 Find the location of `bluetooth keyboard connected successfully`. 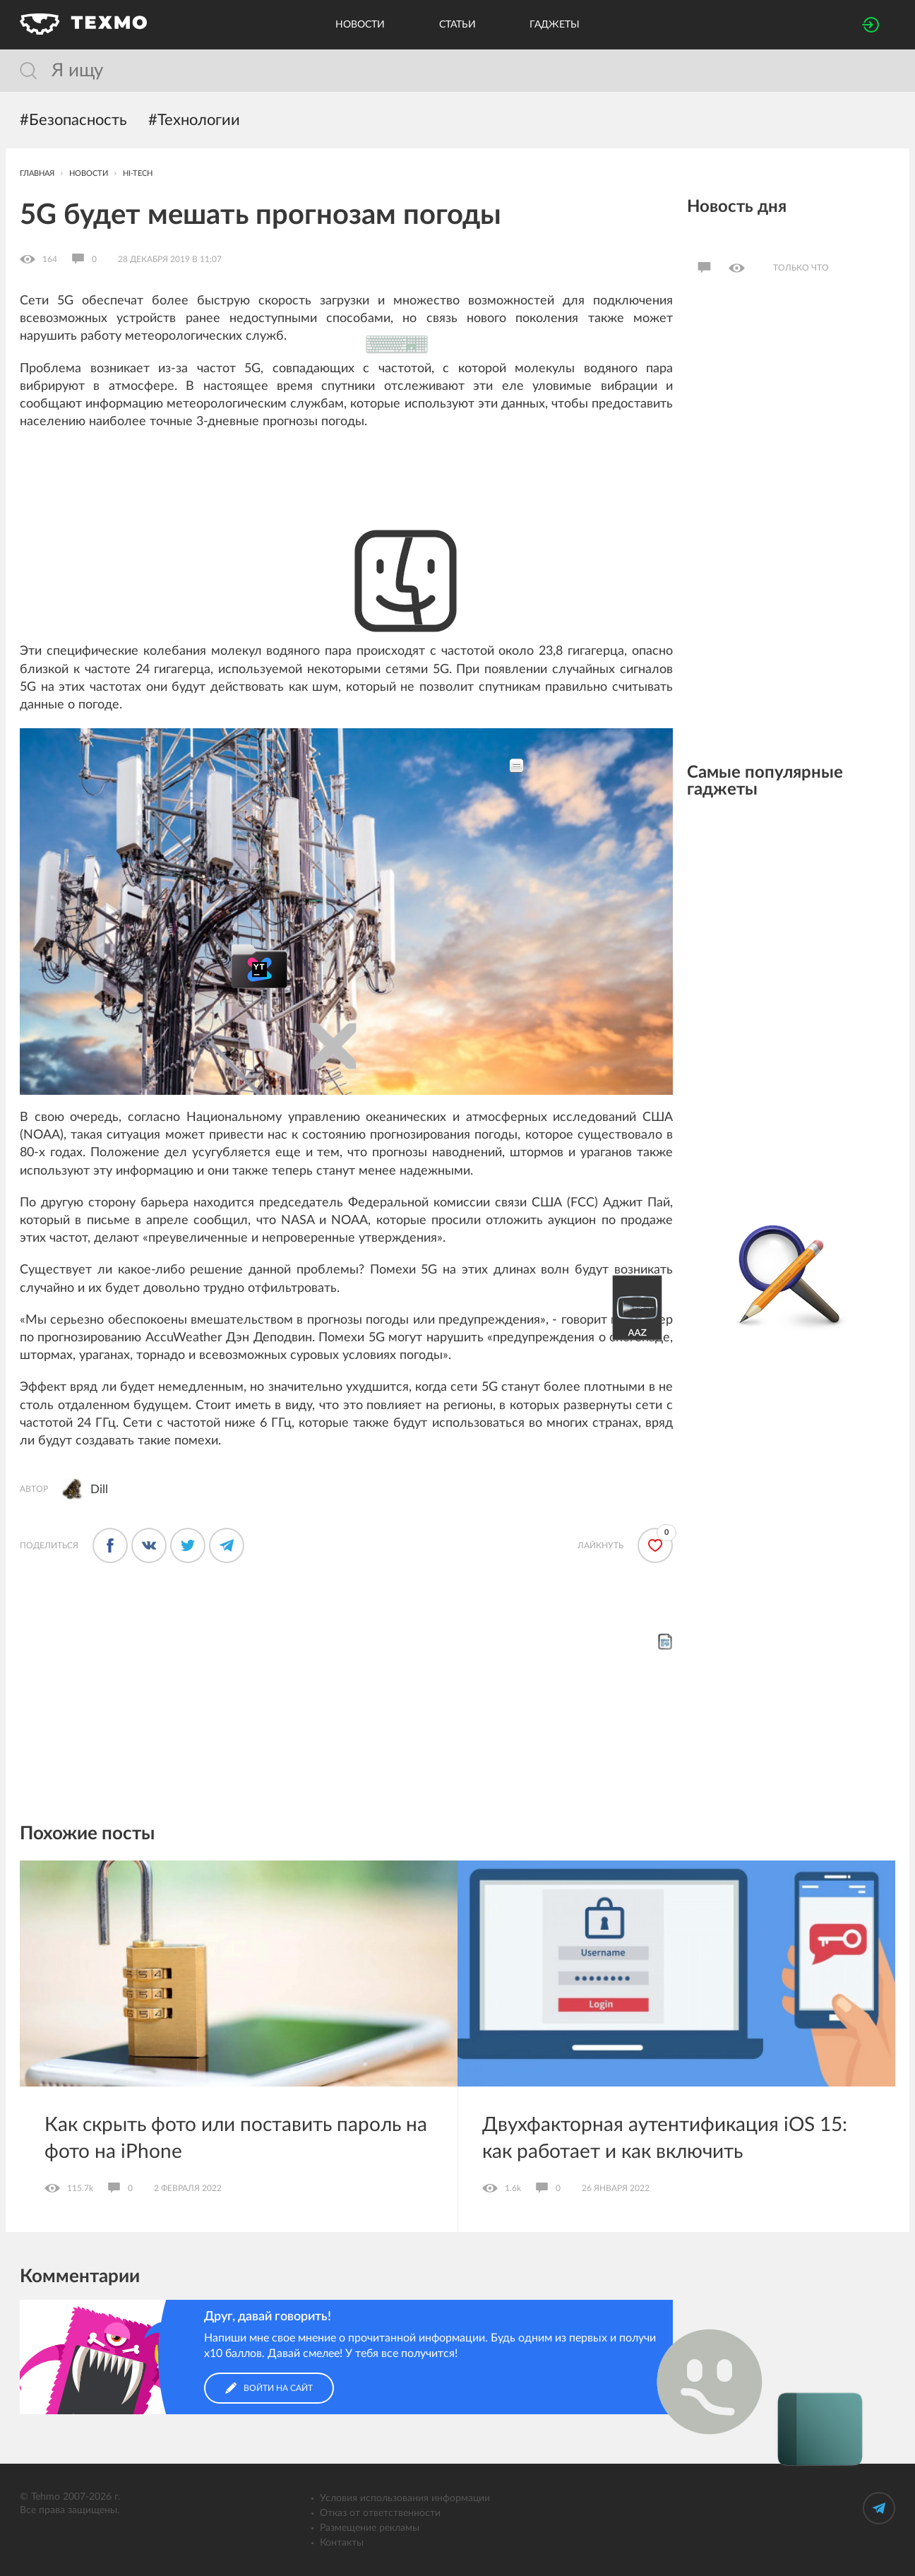

bluetooth keyboard connected successfully is located at coordinates (397, 344).